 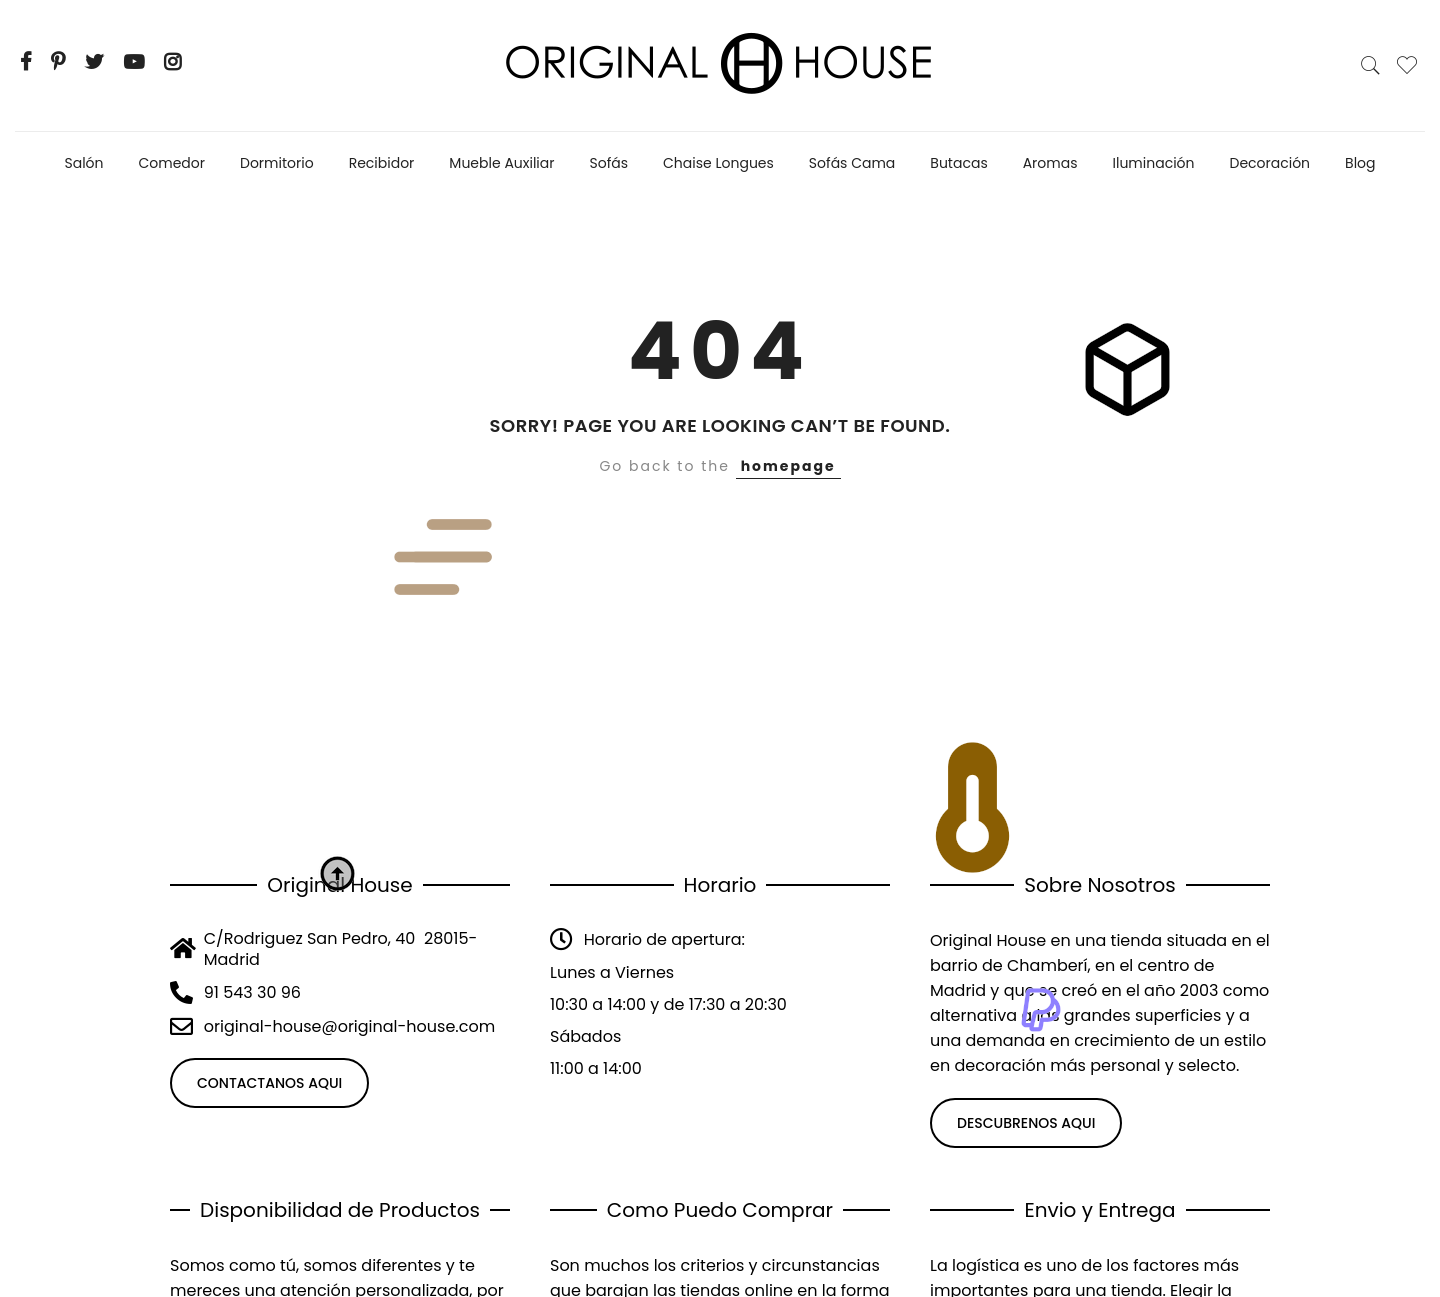 I want to click on pay with paypal, so click(x=1041, y=1010).